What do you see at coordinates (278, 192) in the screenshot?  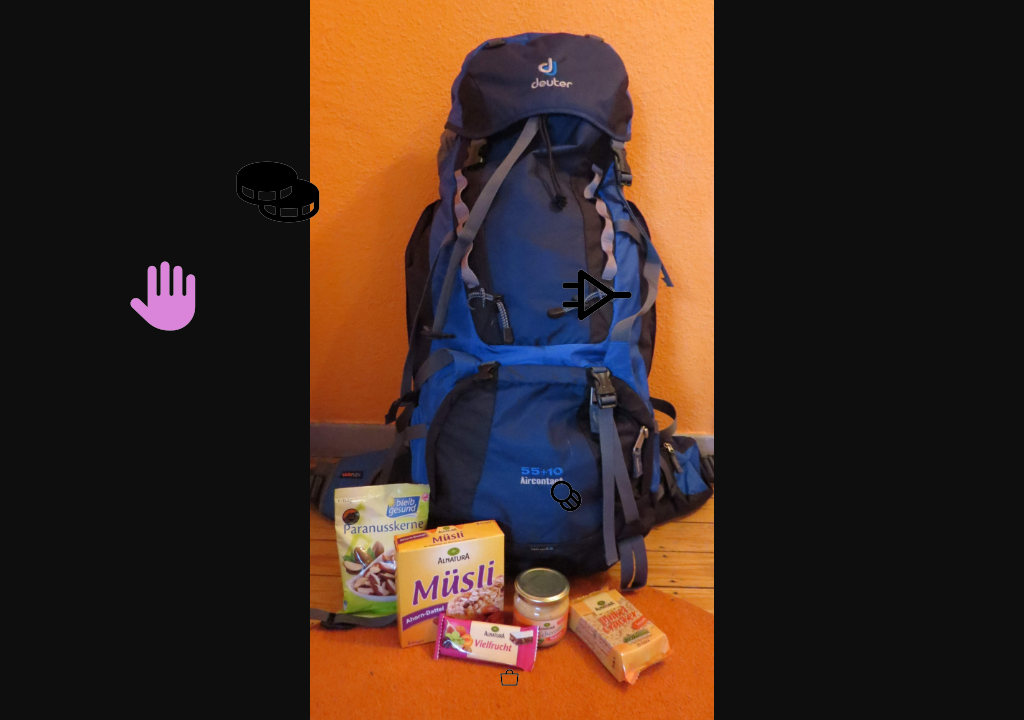 I see `view your coin balance or currency` at bounding box center [278, 192].